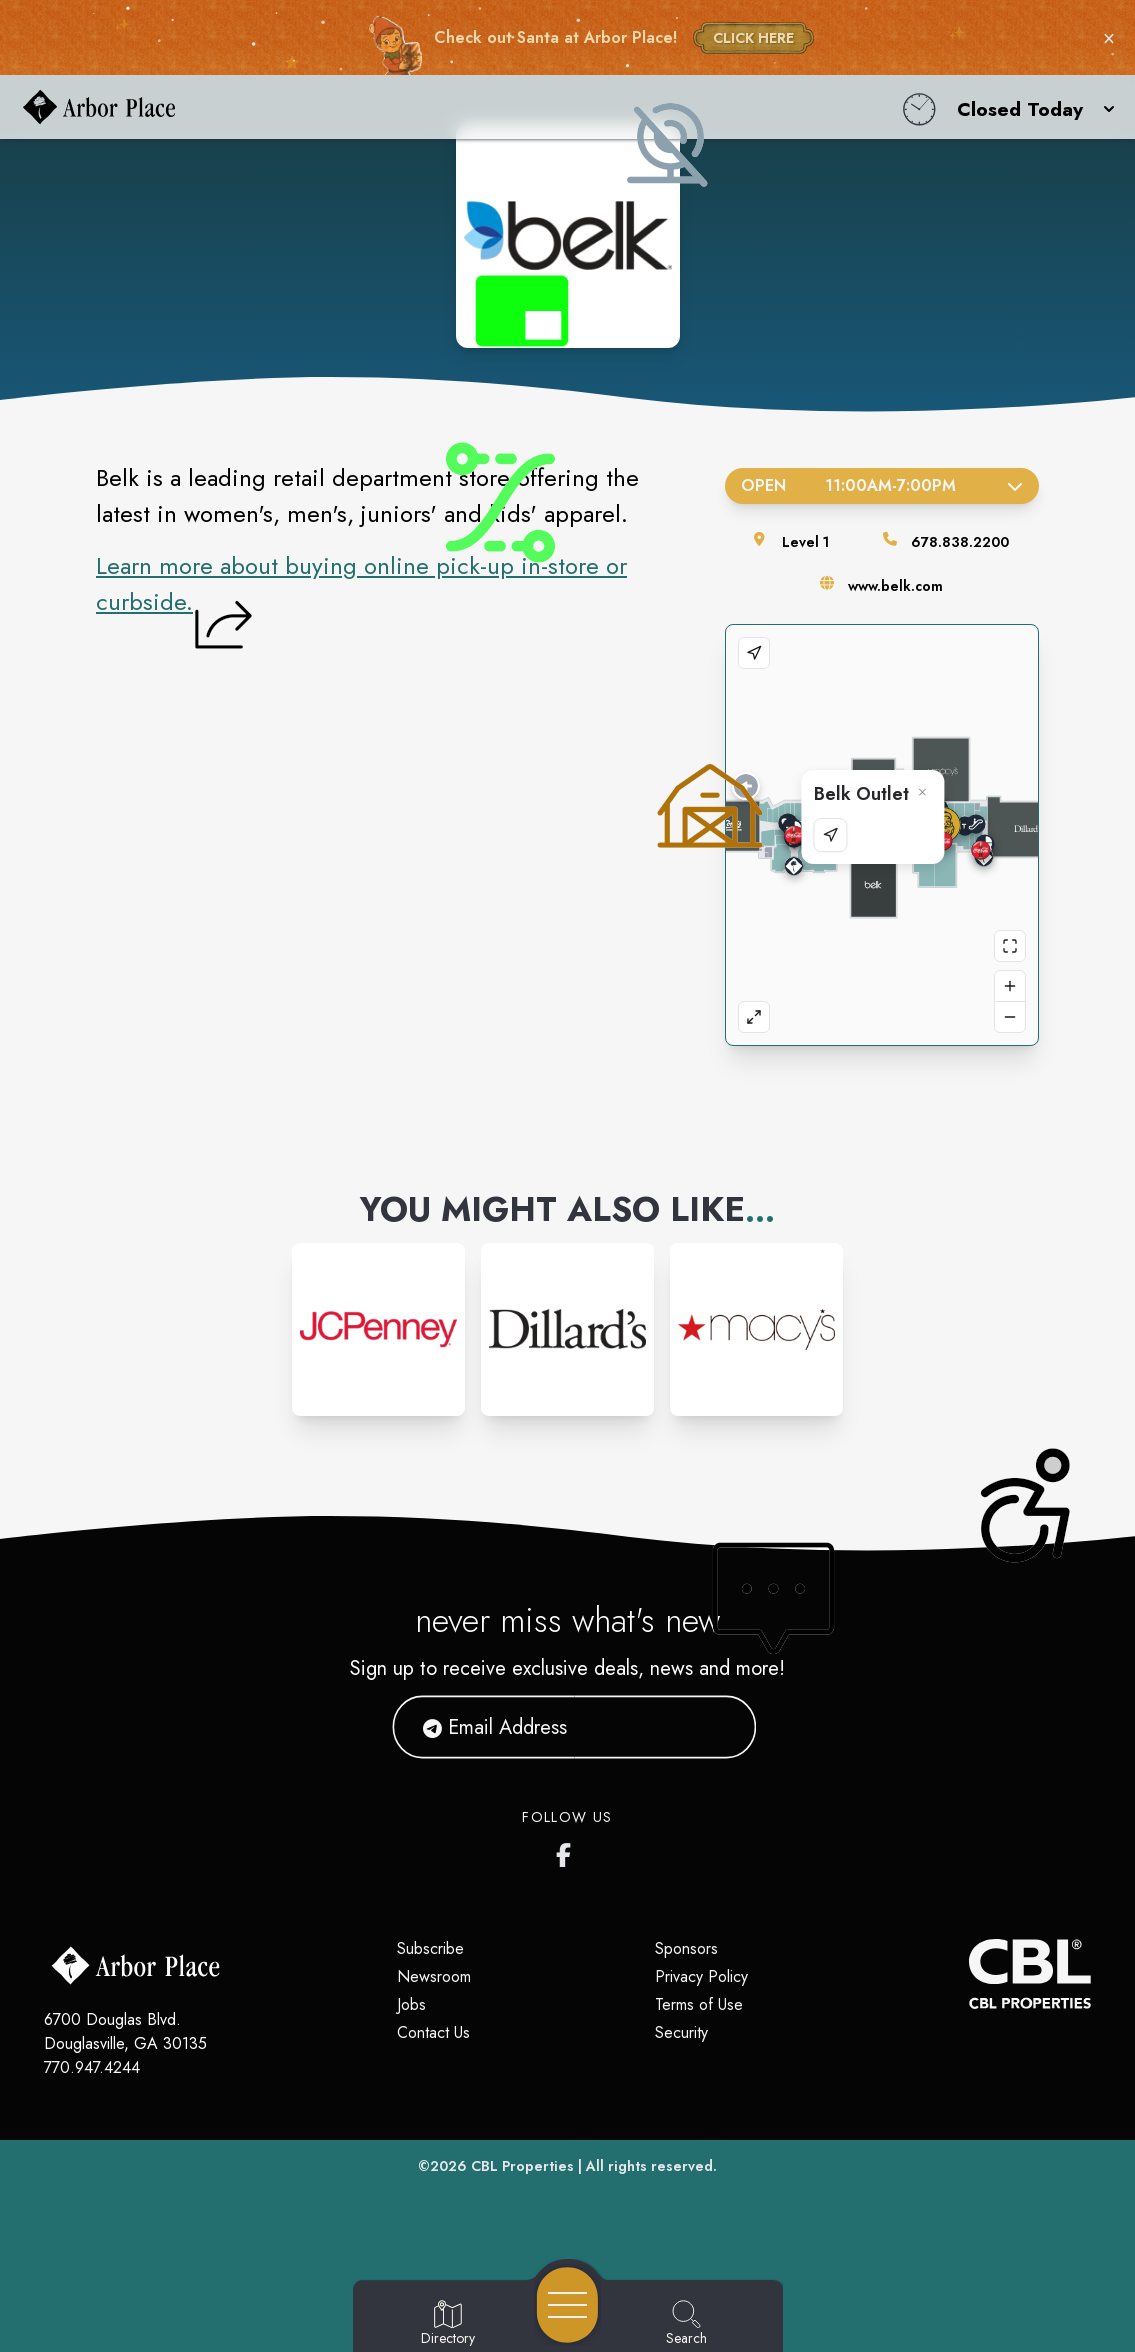 Image resolution: width=1135 pixels, height=2352 pixels. What do you see at coordinates (223, 622) in the screenshot?
I see `share this content` at bounding box center [223, 622].